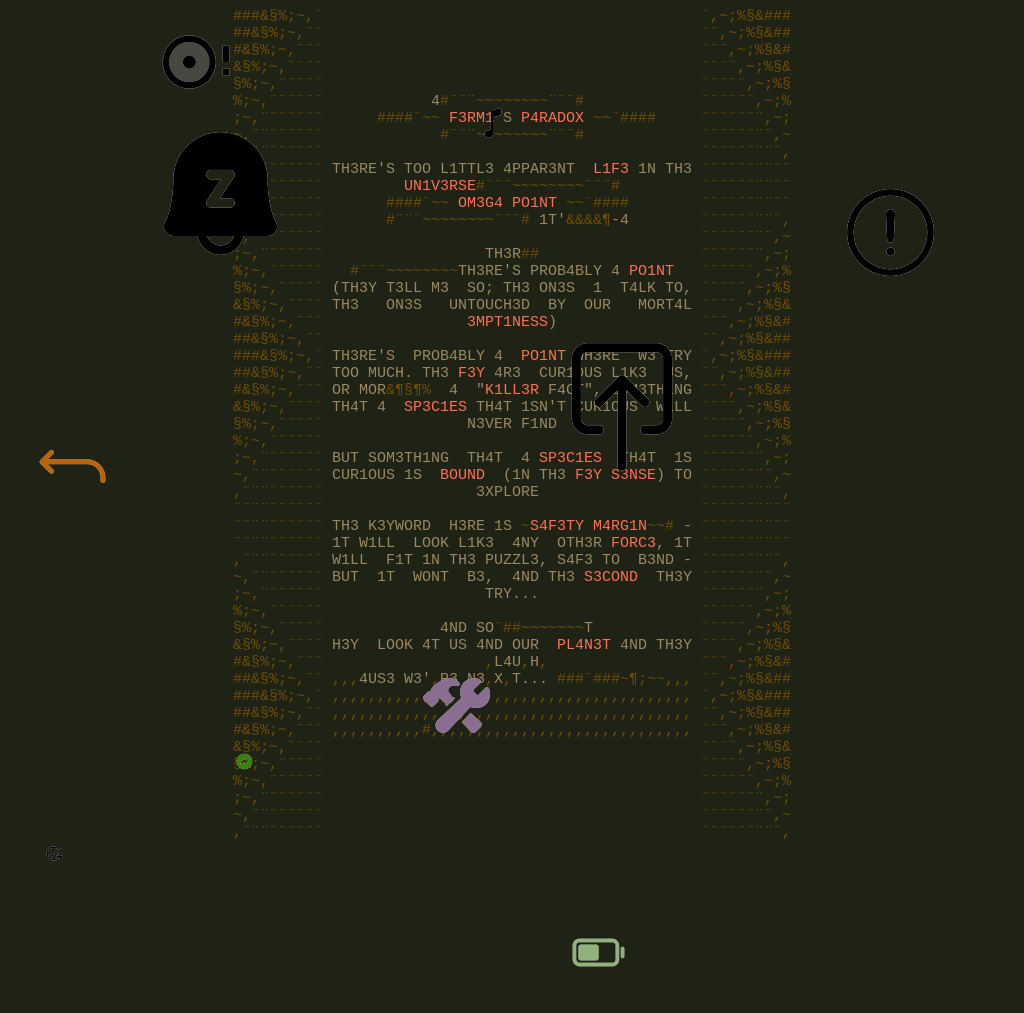  I want to click on access music library or player, so click(493, 123).